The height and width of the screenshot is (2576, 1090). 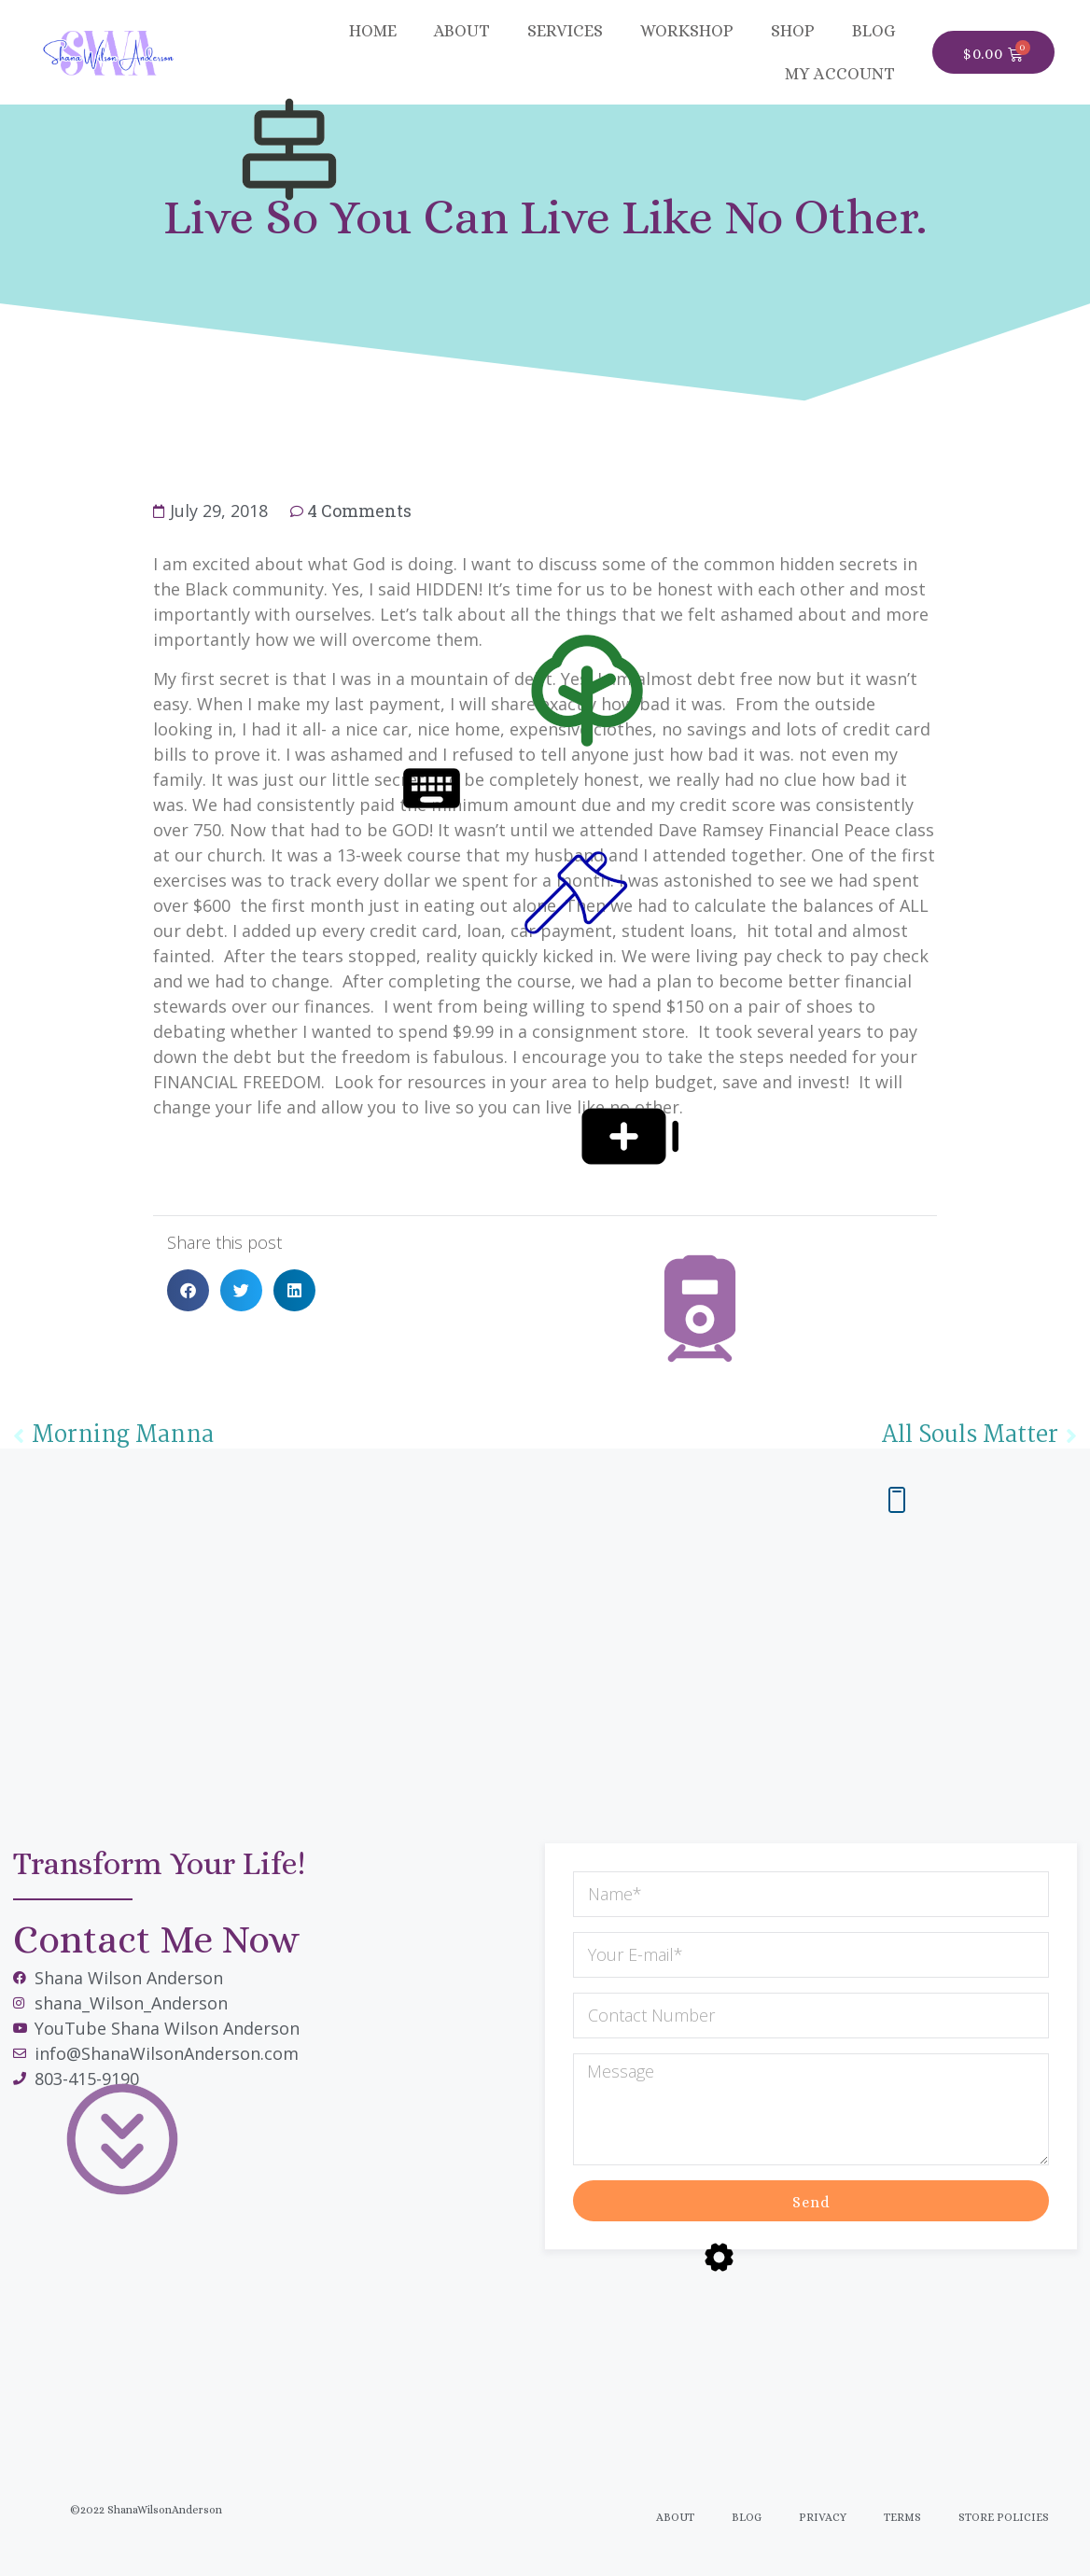 I want to click on access nature or outdoor-related content, so click(x=587, y=691).